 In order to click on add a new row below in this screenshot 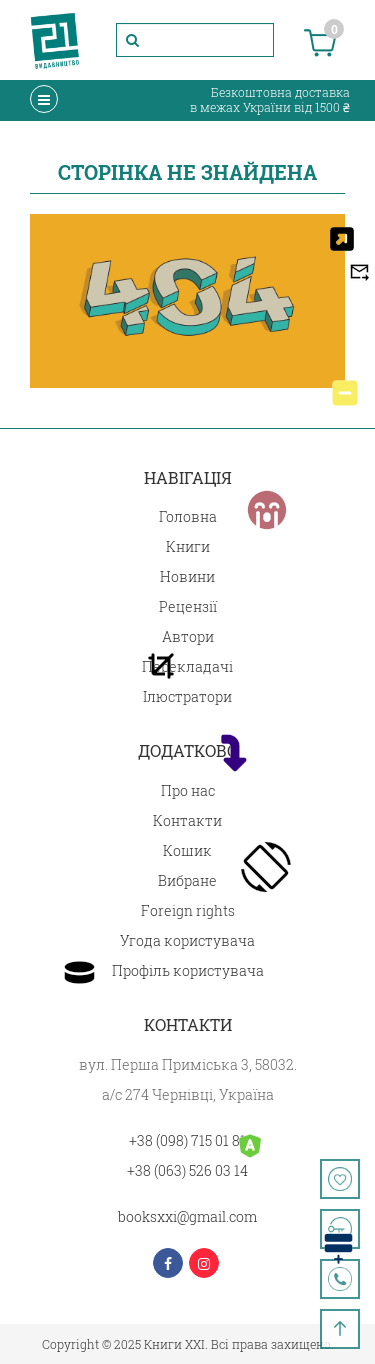, I will do `click(338, 1246)`.